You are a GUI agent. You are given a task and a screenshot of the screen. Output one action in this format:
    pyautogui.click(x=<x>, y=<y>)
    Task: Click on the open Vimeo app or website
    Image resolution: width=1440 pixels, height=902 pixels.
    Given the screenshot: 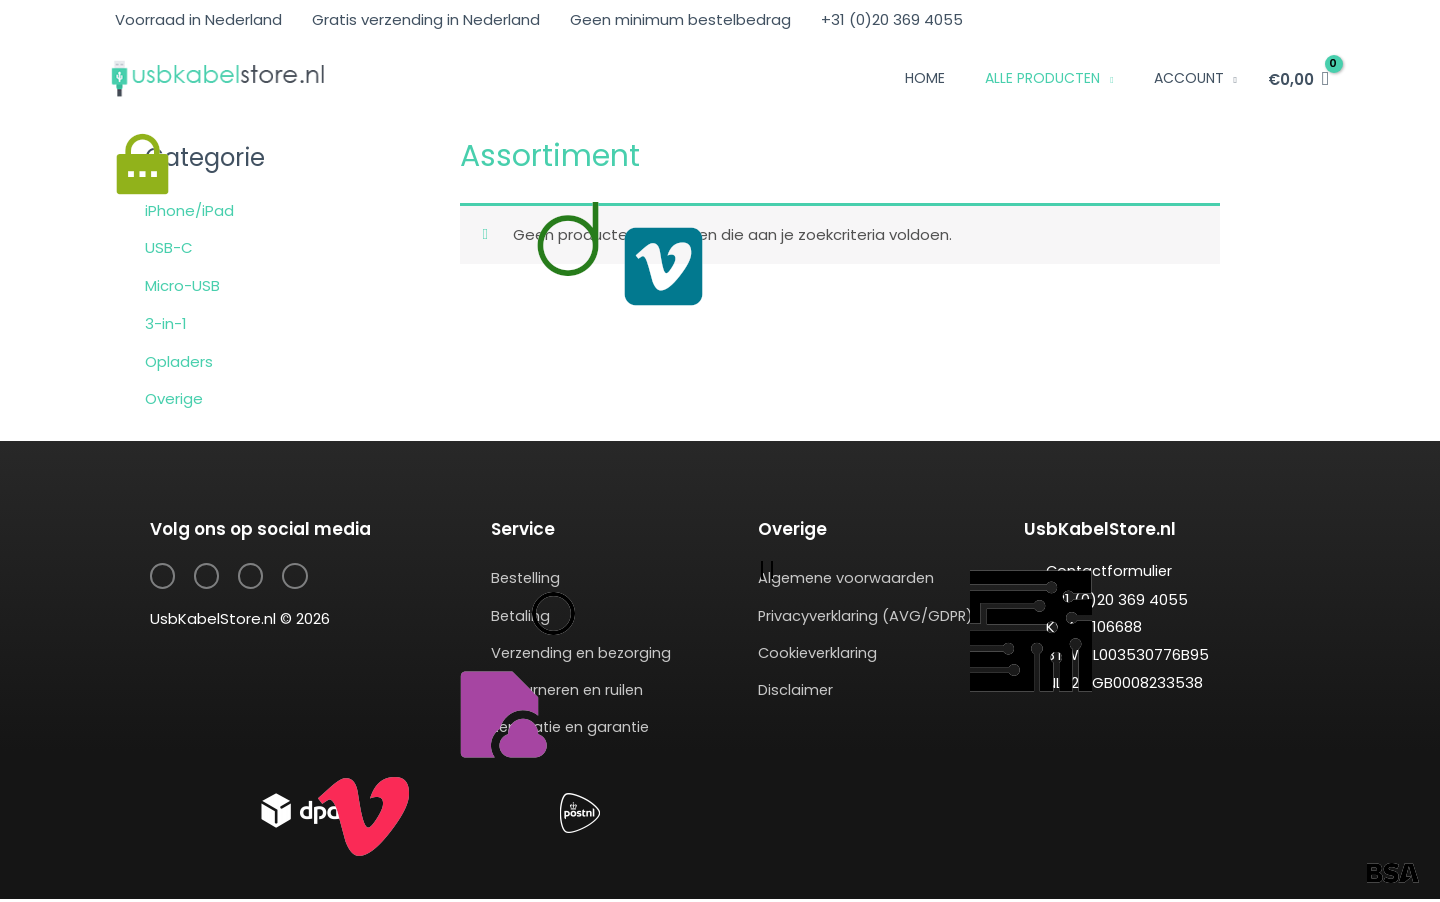 What is the action you would take?
    pyautogui.click(x=663, y=266)
    